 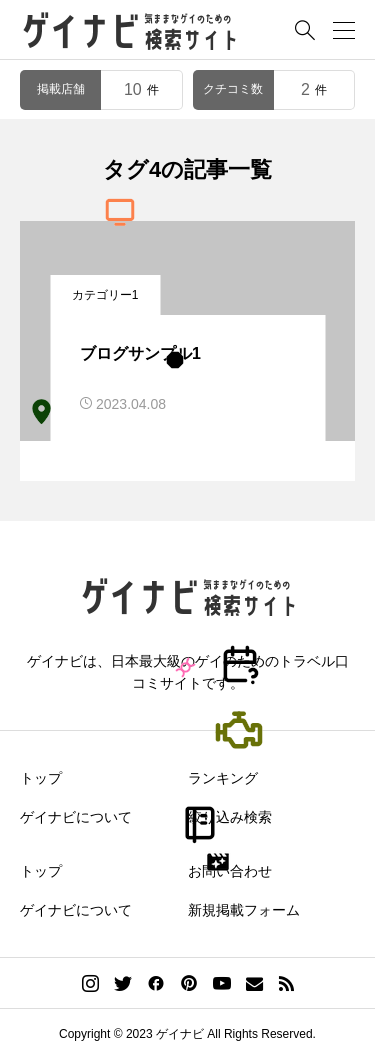 What do you see at coordinates (41, 411) in the screenshot?
I see `view current location on map` at bounding box center [41, 411].